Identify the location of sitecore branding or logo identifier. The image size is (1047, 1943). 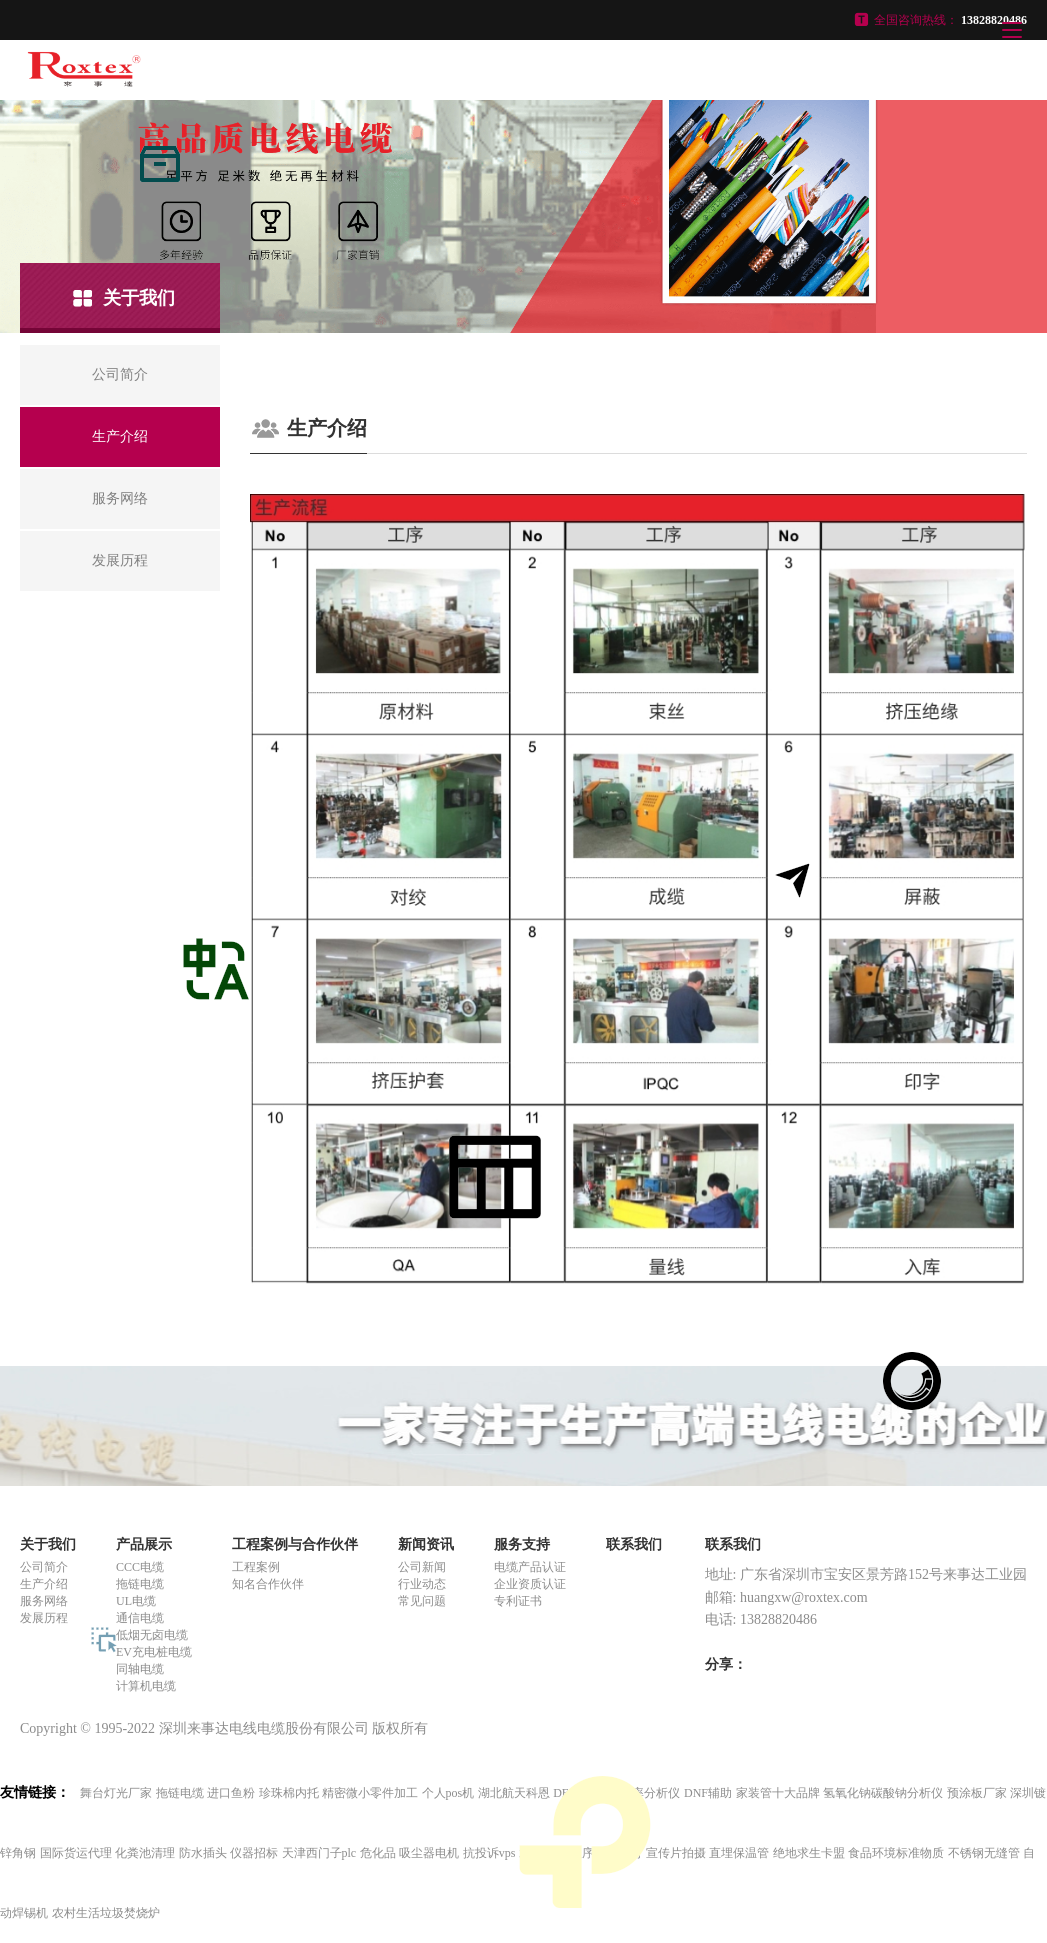
(912, 1381).